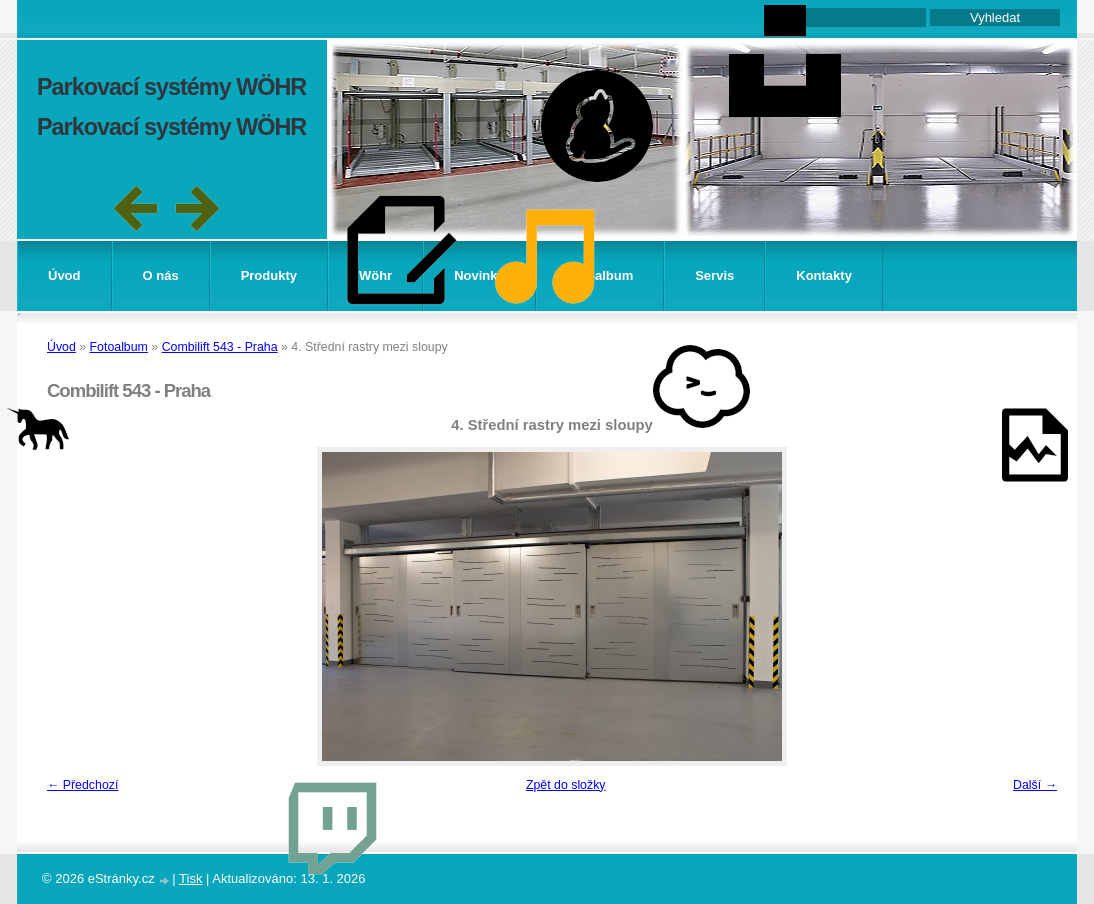 This screenshot has height=904, width=1094. What do you see at coordinates (701, 386) in the screenshot?
I see `open termius ssh client` at bounding box center [701, 386].